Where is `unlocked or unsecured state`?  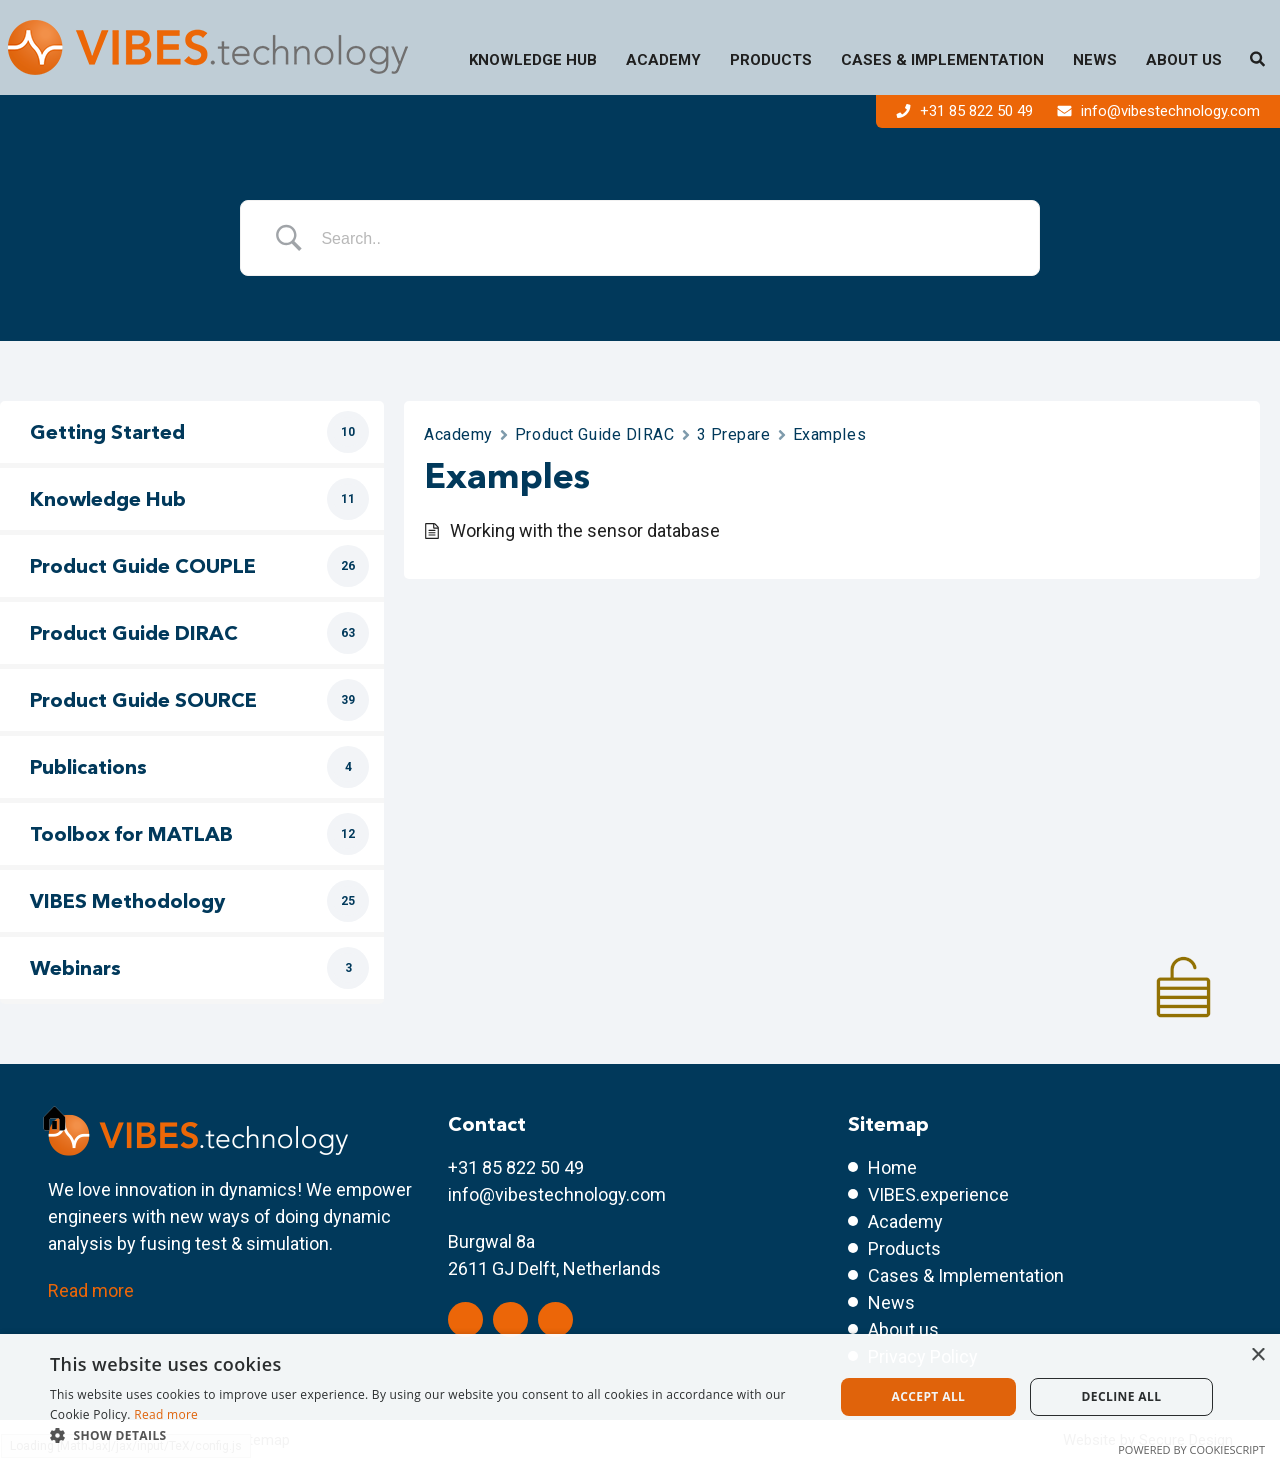
unlocked or unsecured state is located at coordinates (1183, 990).